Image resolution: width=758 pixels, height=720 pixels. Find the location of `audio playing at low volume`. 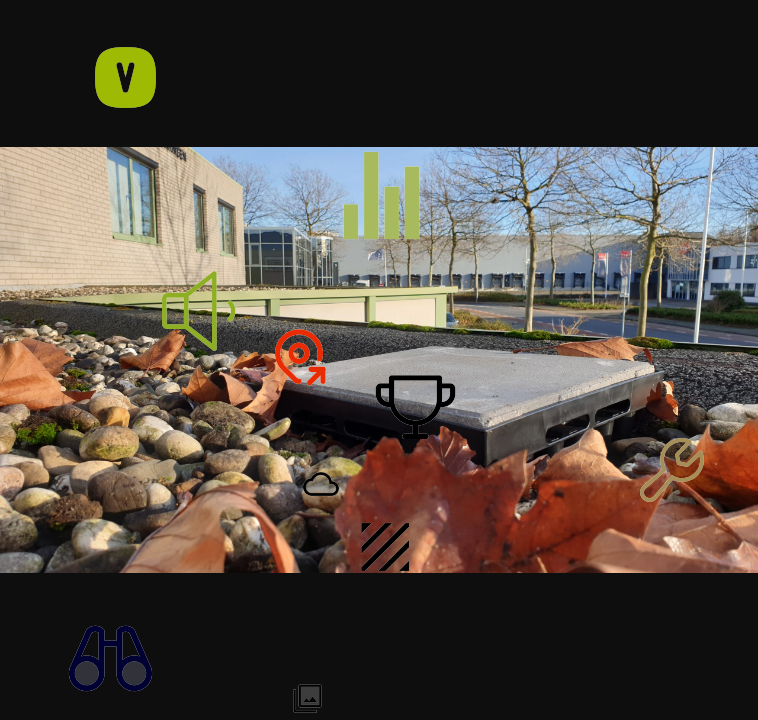

audio playing at low volume is located at coordinates (205, 311).